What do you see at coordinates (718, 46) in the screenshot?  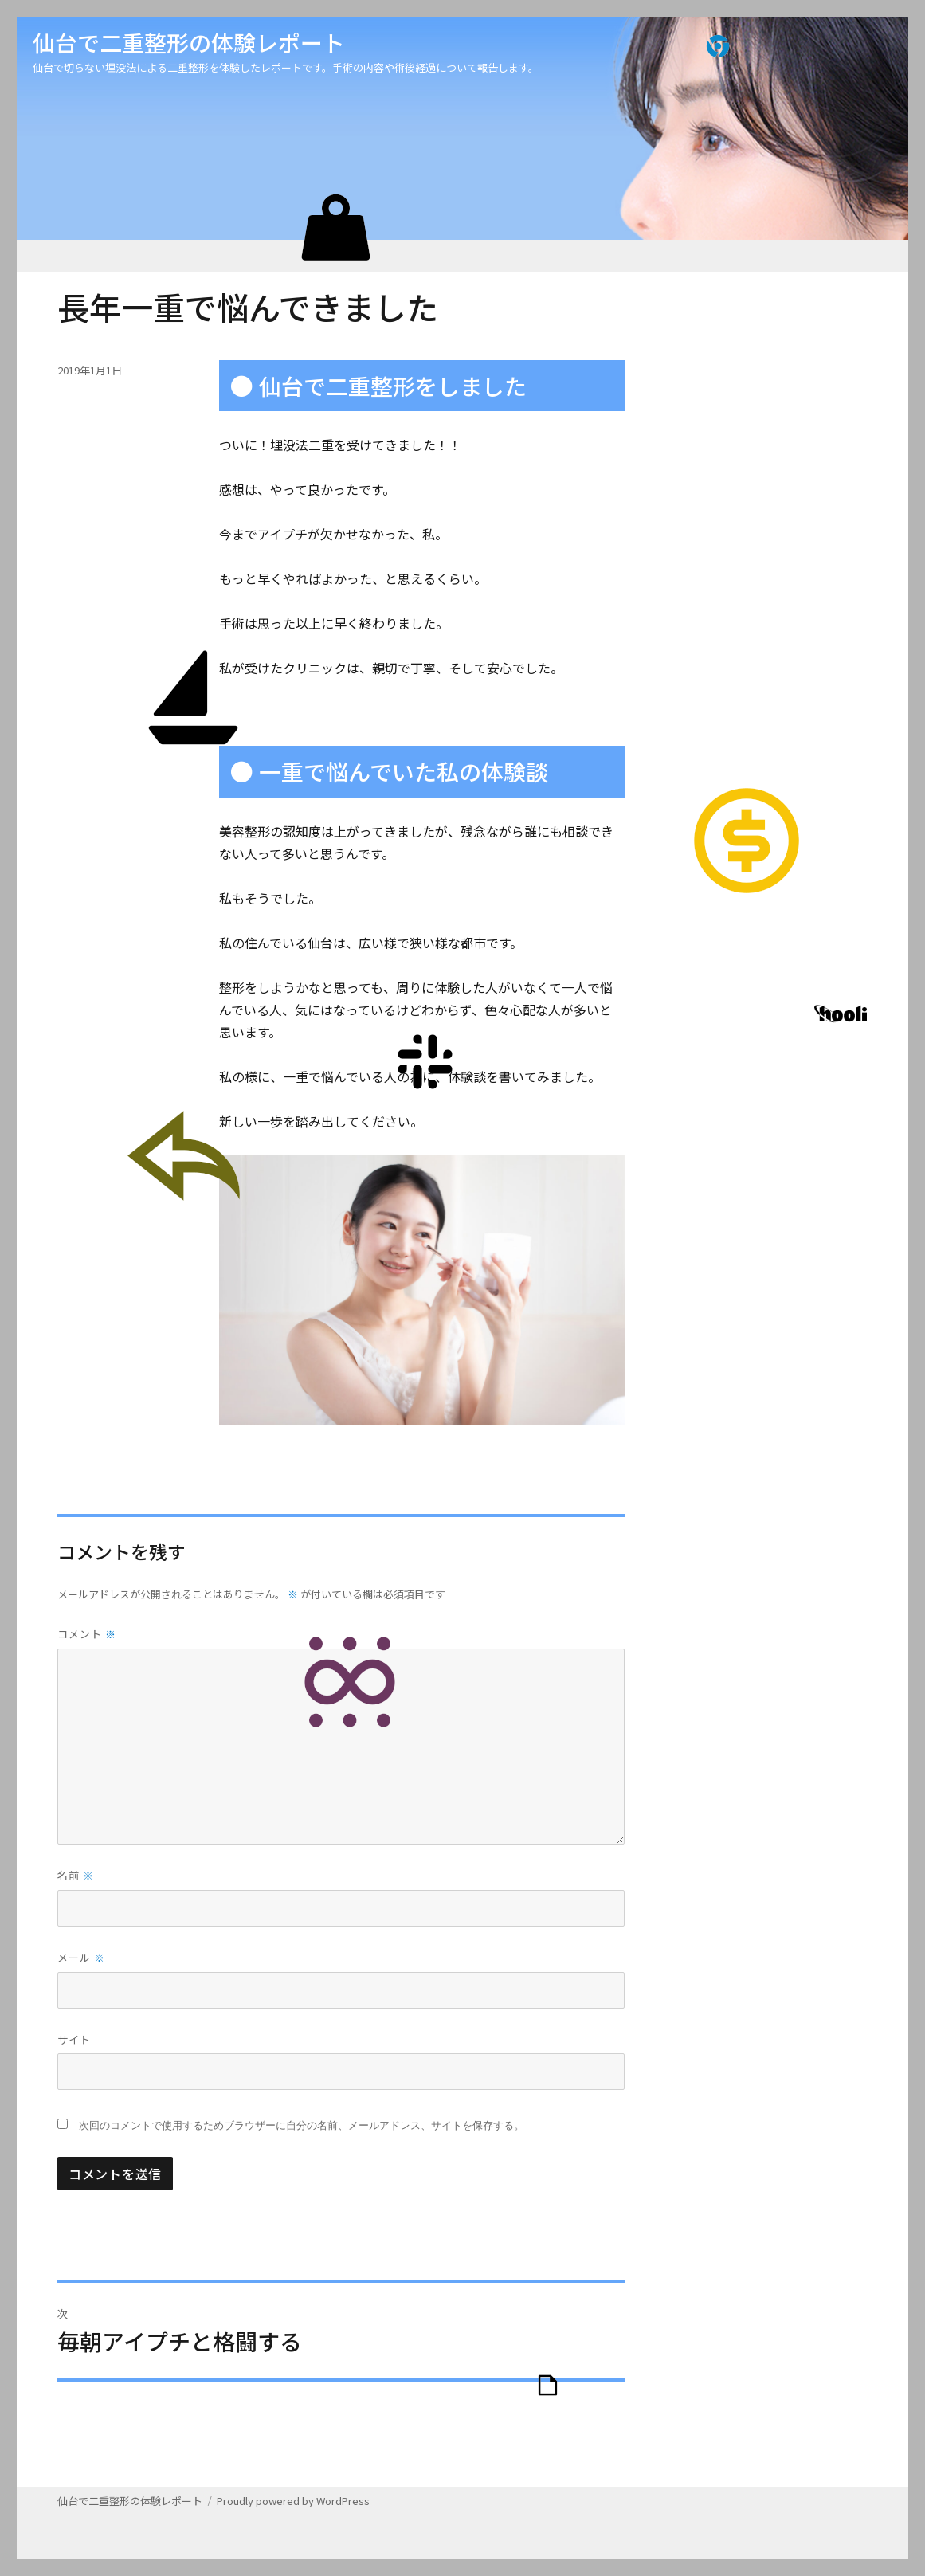 I see `open Google Chrome browser` at bounding box center [718, 46].